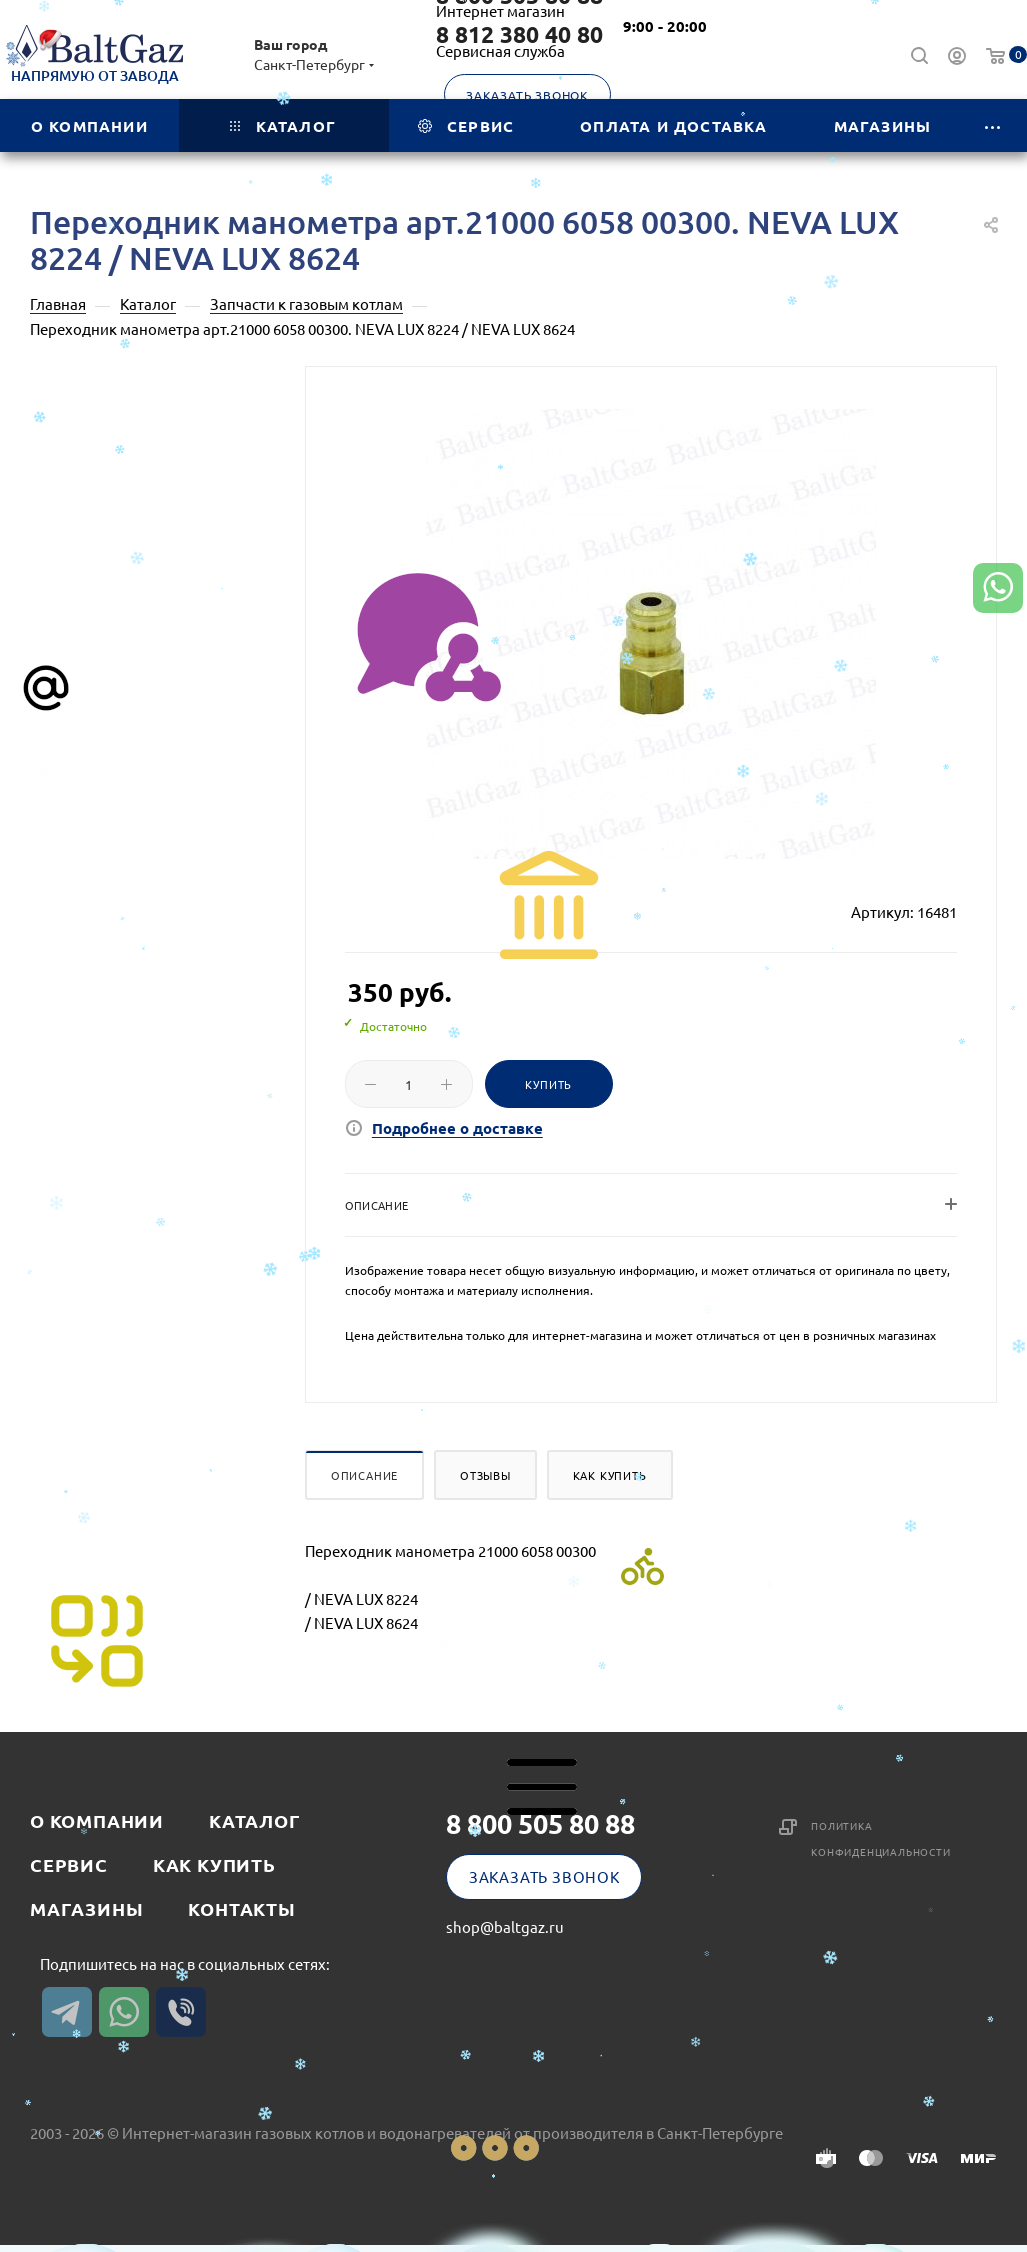 This screenshot has height=2252, width=1027. What do you see at coordinates (425, 633) in the screenshot?
I see `view connected conversations or message threads` at bounding box center [425, 633].